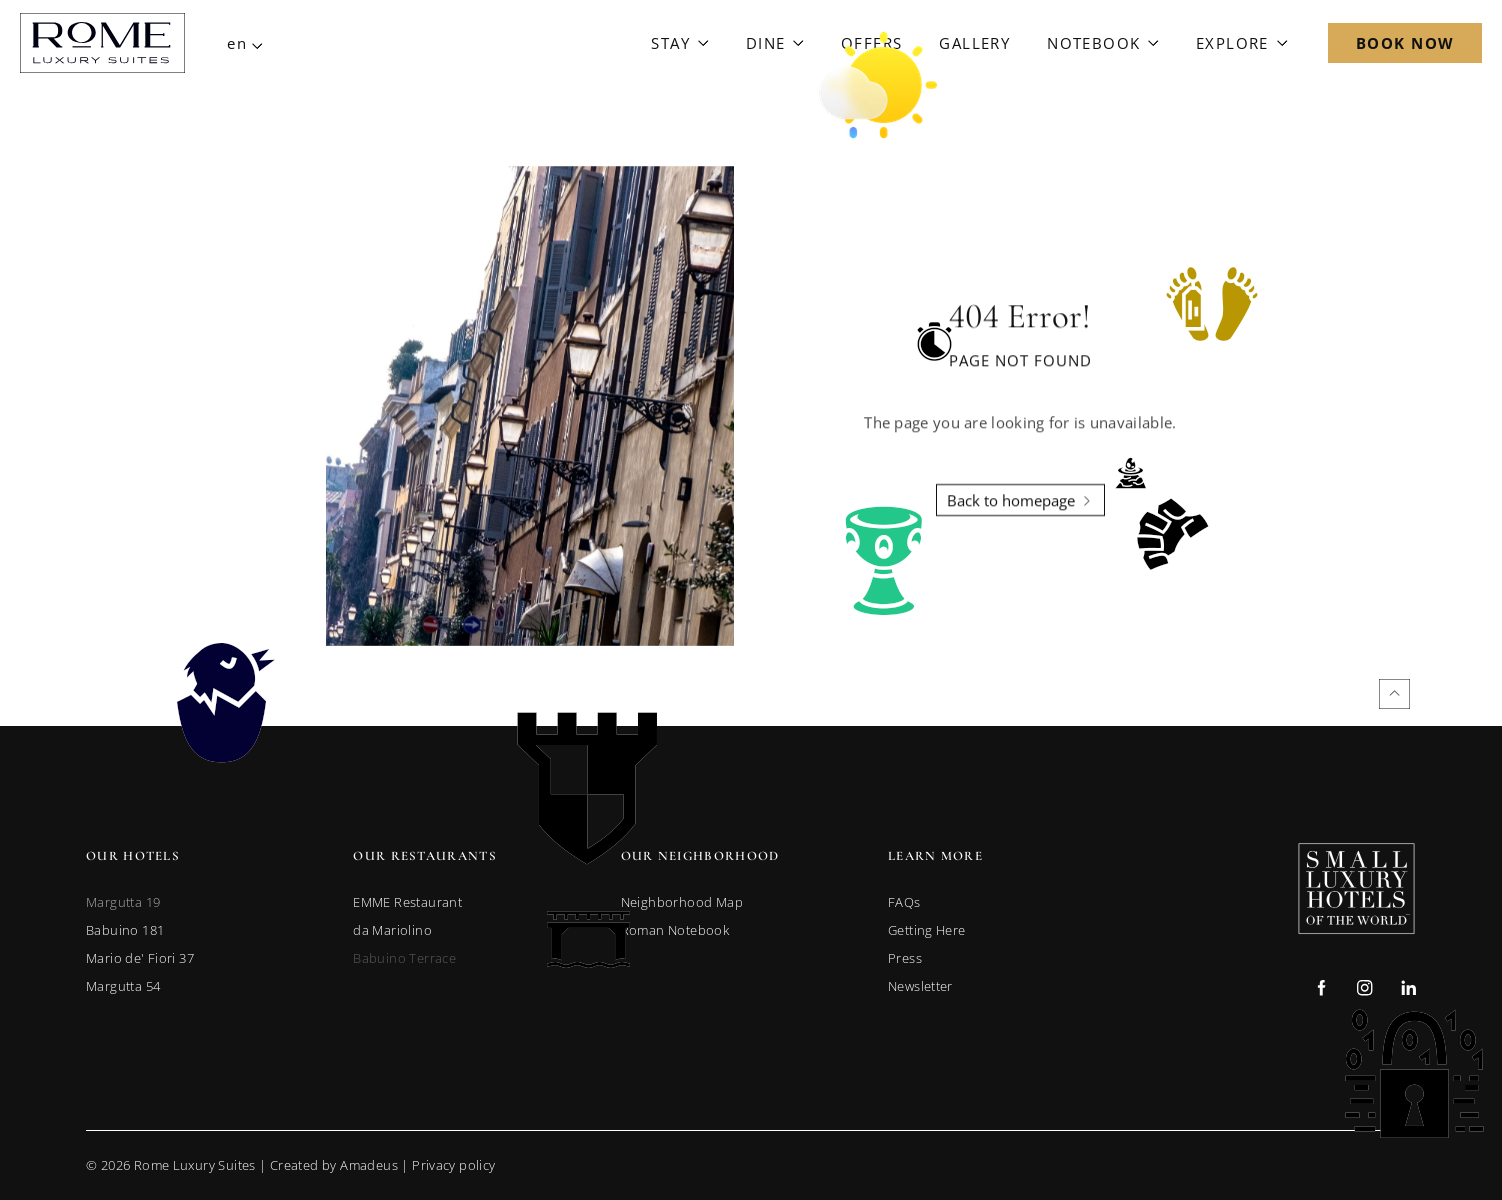 This screenshot has height=1200, width=1502. What do you see at coordinates (588, 929) in the screenshot?
I see `view bridge or crossing information` at bounding box center [588, 929].